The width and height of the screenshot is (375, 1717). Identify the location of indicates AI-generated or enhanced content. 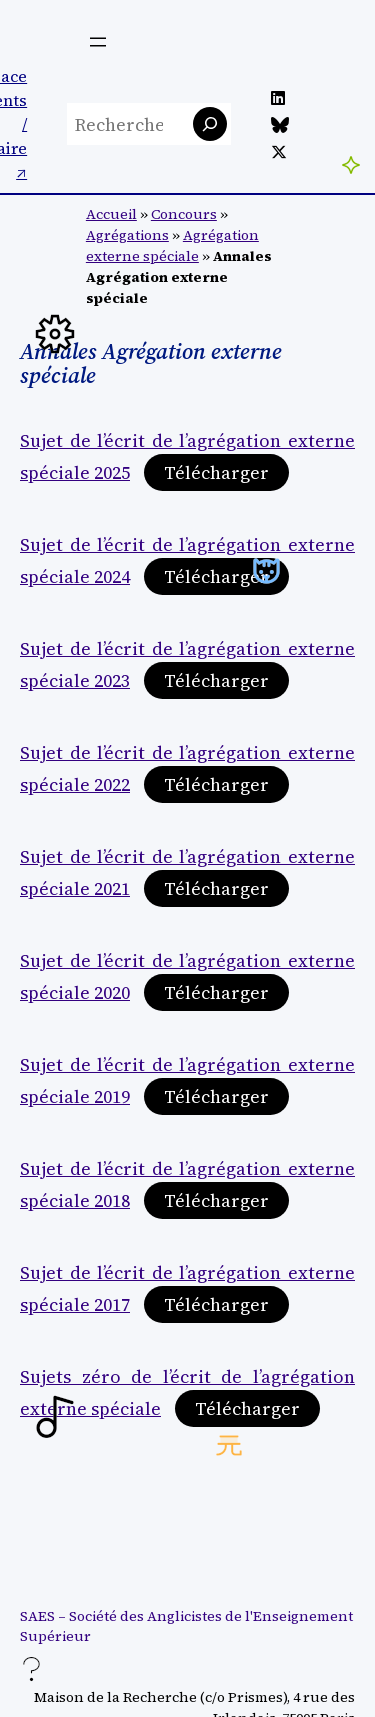
(351, 165).